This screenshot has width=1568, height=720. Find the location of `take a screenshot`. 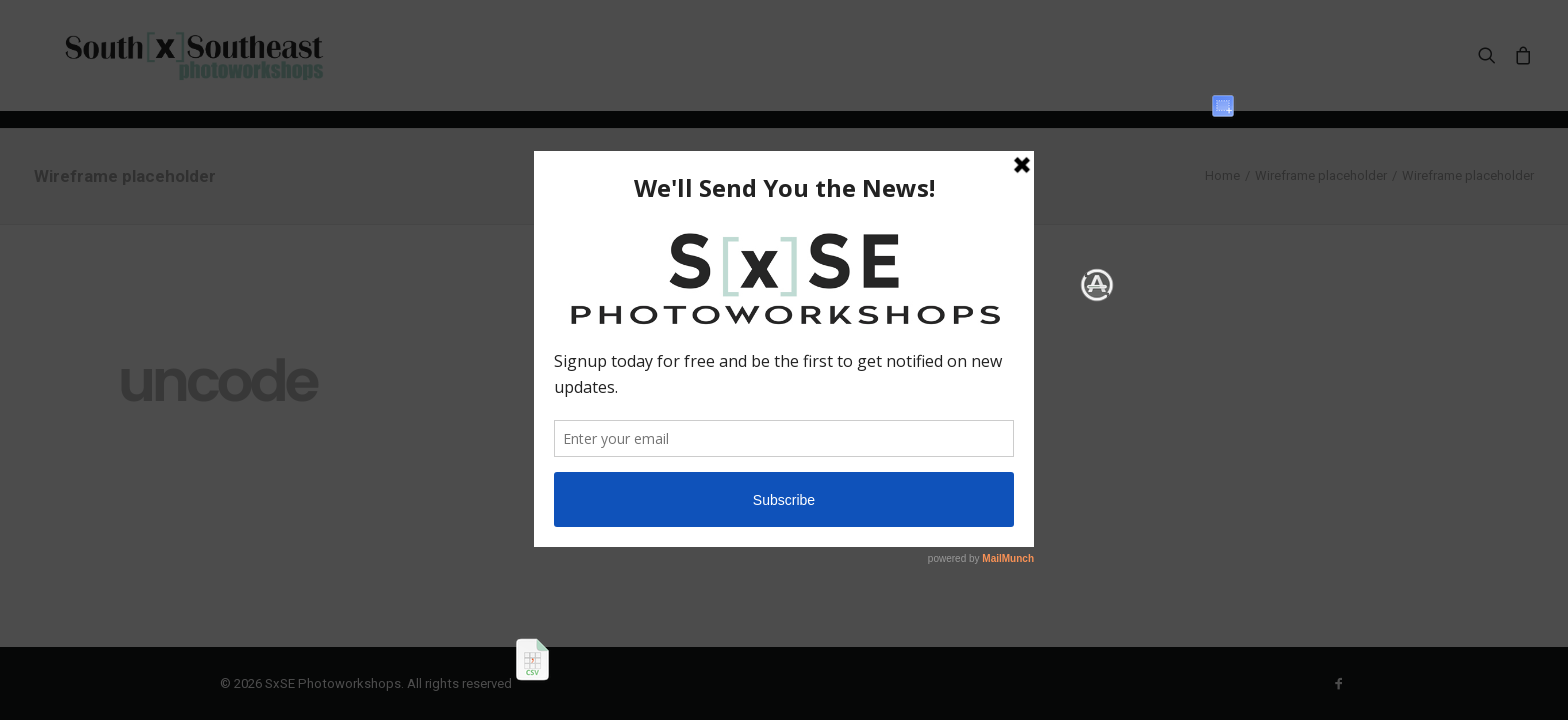

take a screenshot is located at coordinates (1223, 106).